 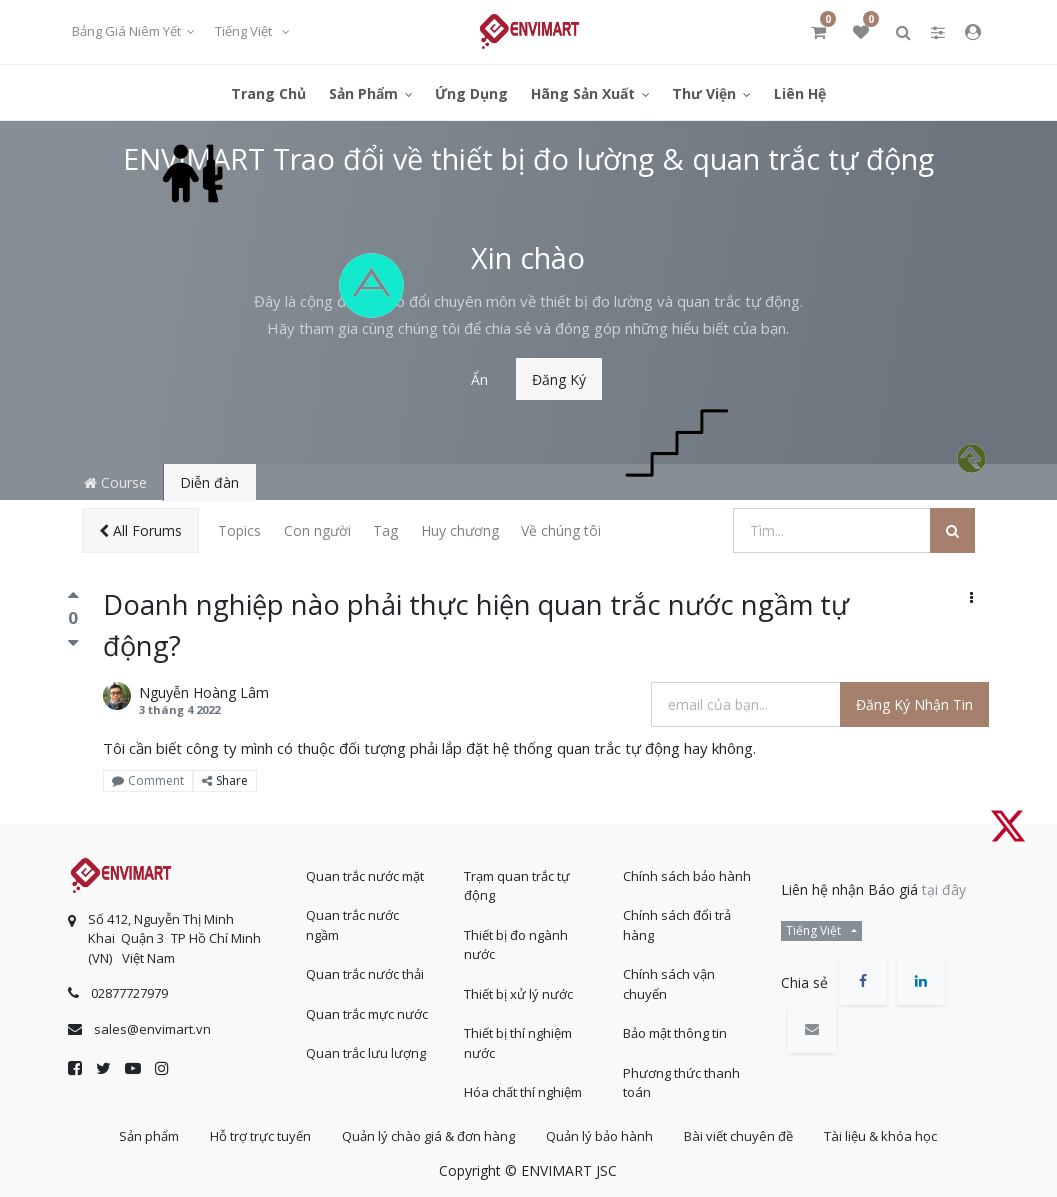 What do you see at coordinates (677, 443) in the screenshot?
I see `view step-by-step instructions or progress` at bounding box center [677, 443].